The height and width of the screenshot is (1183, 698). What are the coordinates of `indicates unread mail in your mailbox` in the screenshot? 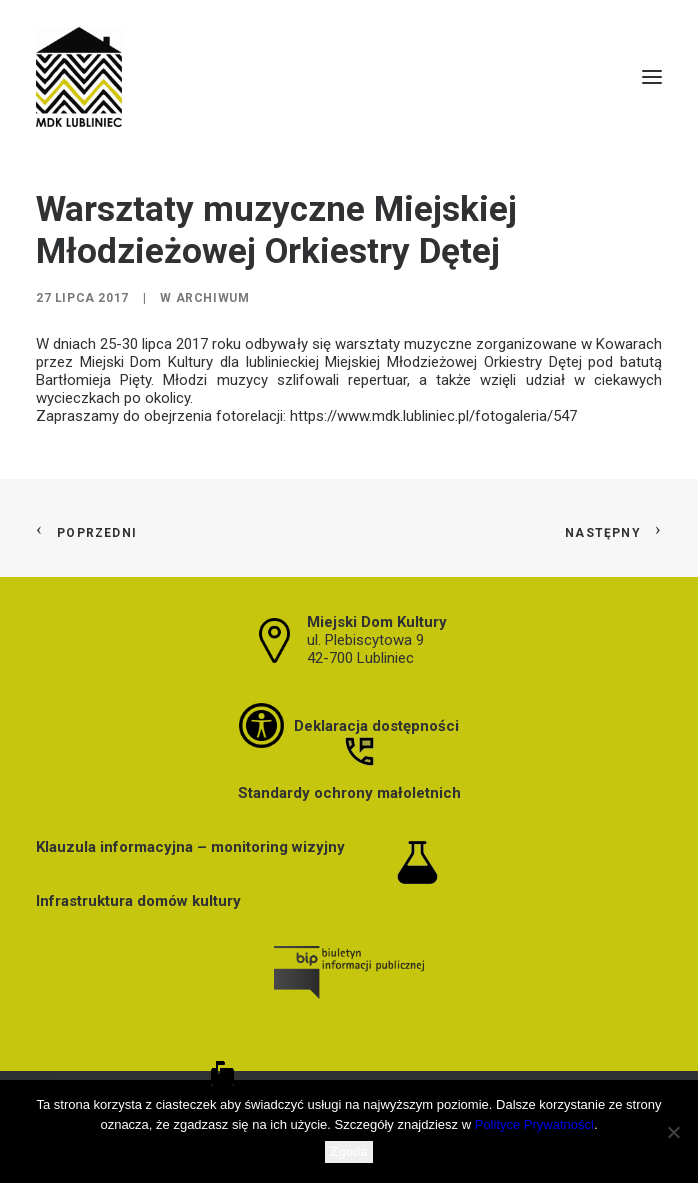 It's located at (222, 1074).